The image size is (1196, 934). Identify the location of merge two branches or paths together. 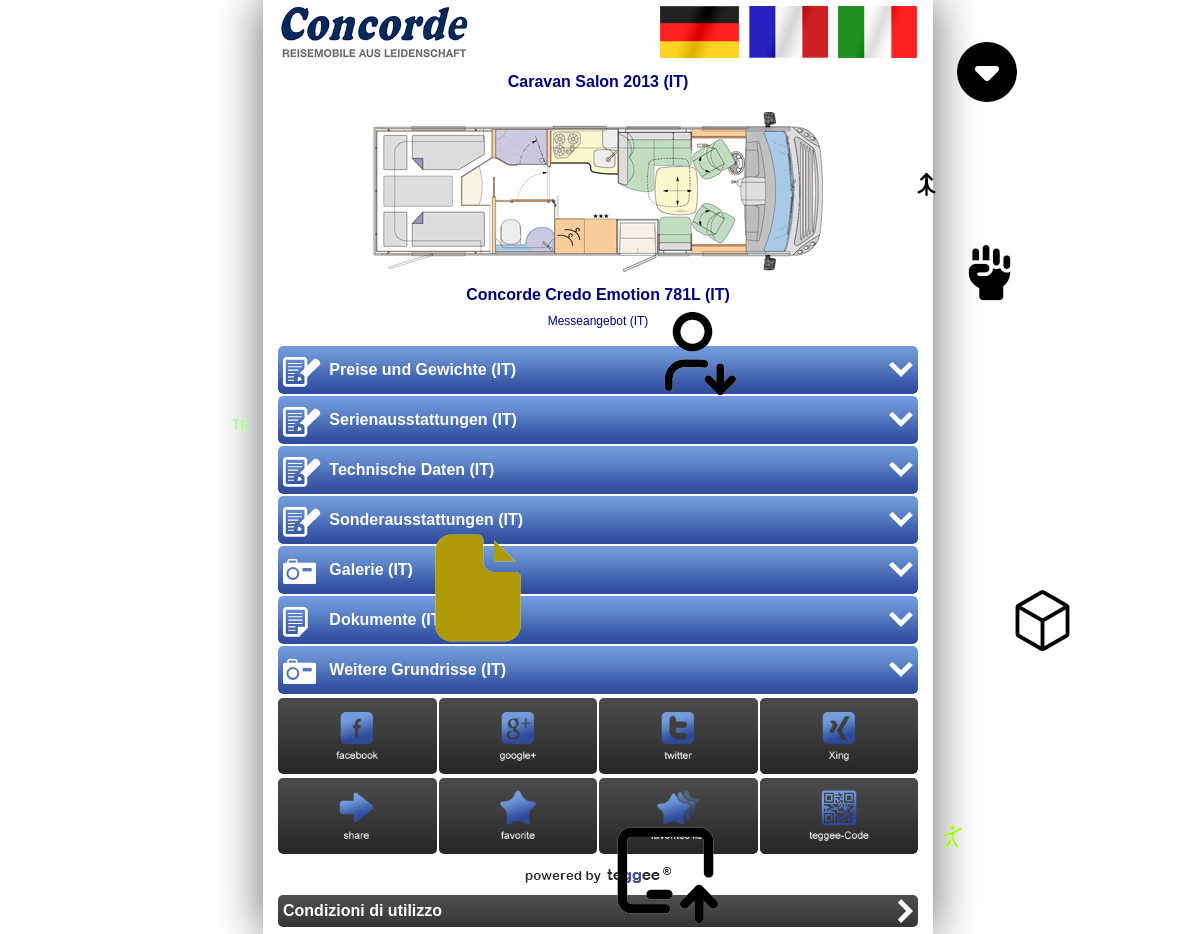
(926, 184).